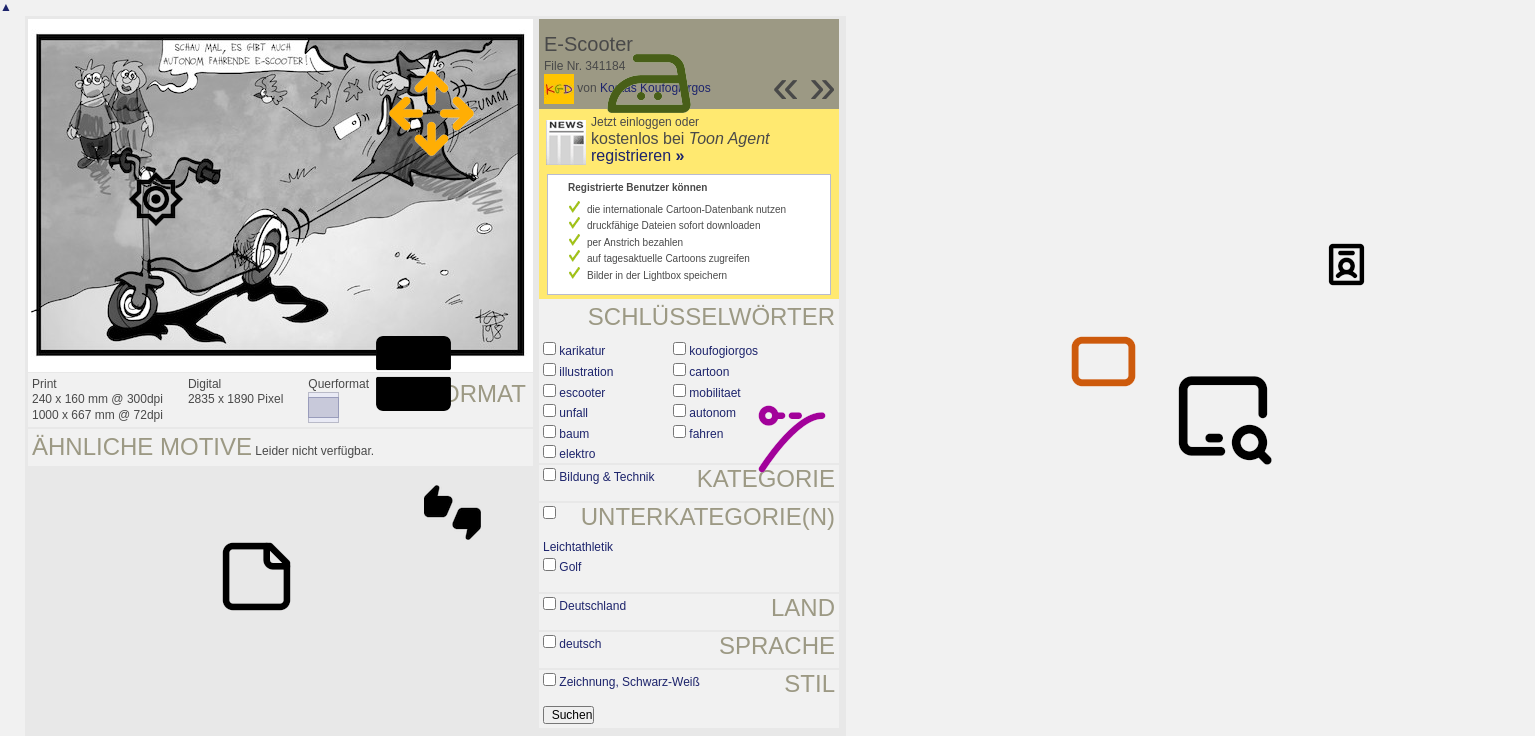  What do you see at coordinates (452, 512) in the screenshot?
I see `rate or provide feedback` at bounding box center [452, 512].